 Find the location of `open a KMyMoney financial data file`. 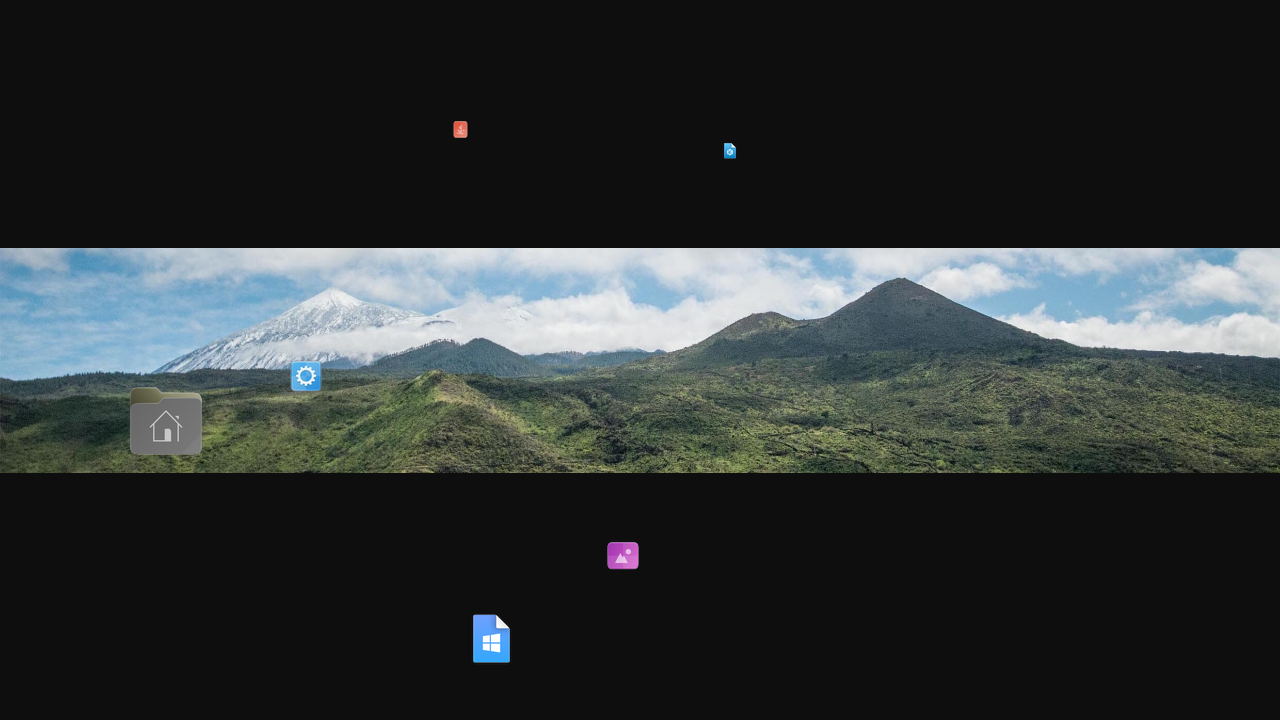

open a KMyMoney financial data file is located at coordinates (730, 151).